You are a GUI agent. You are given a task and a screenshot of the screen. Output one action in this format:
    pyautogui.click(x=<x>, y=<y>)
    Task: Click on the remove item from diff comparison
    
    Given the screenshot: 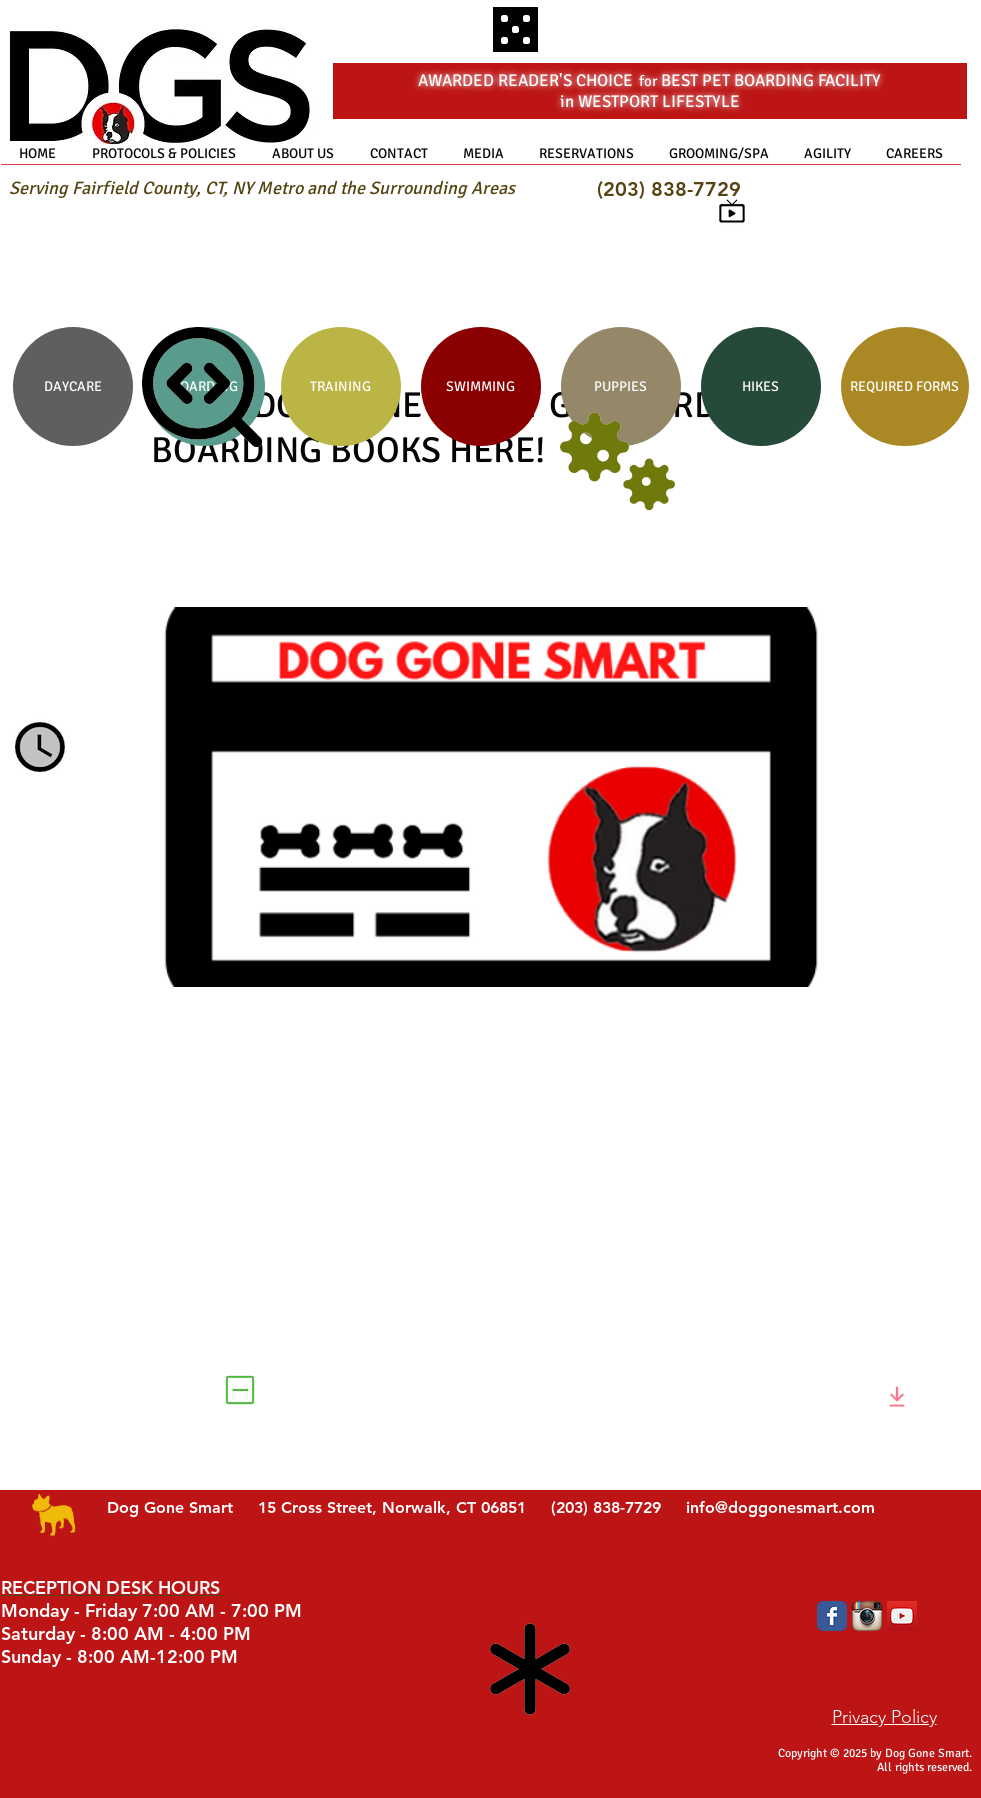 What is the action you would take?
    pyautogui.click(x=240, y=1390)
    